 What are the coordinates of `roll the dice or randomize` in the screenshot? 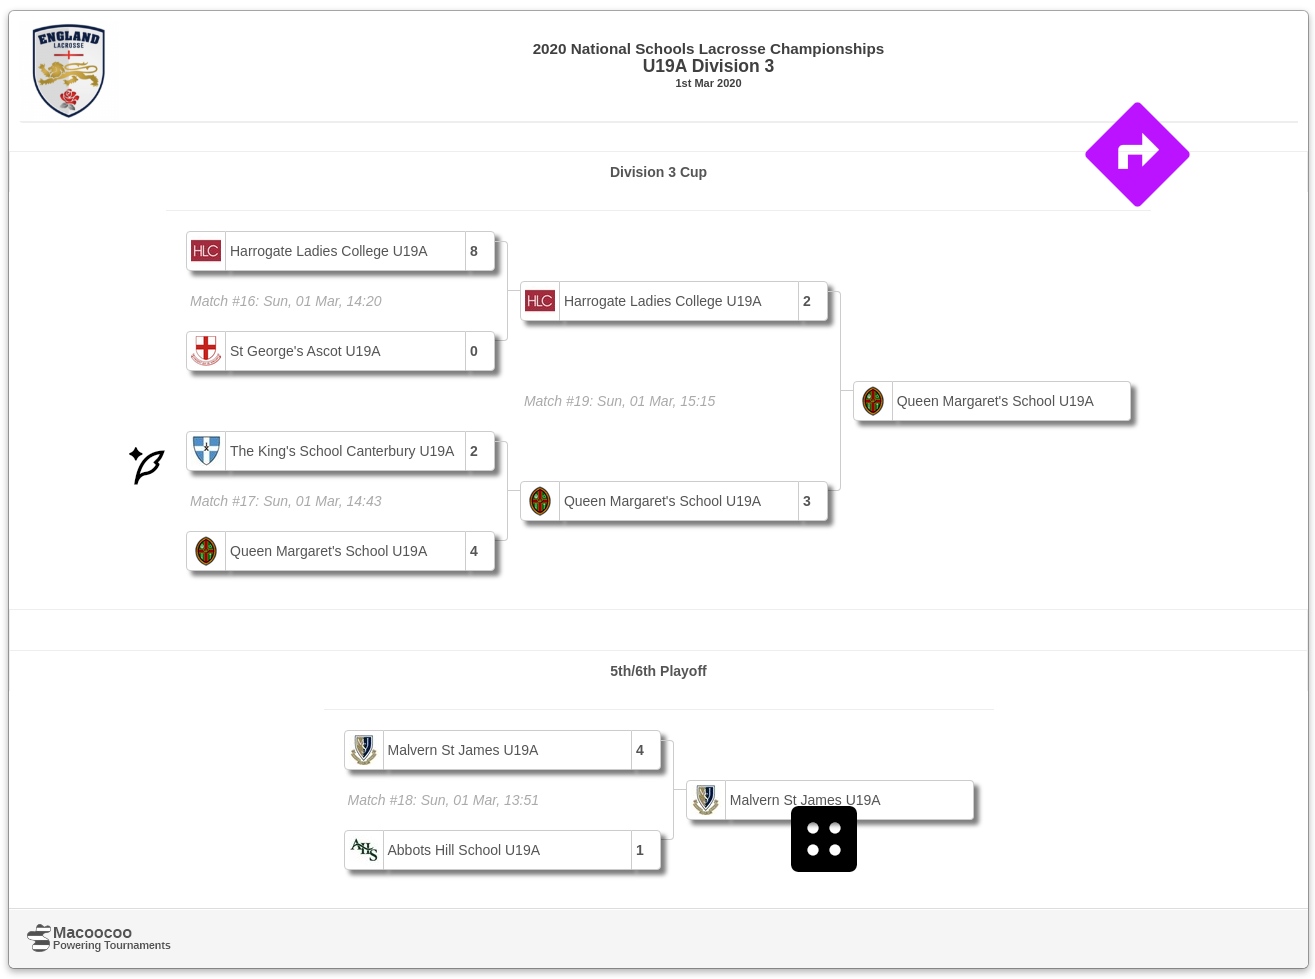 It's located at (824, 839).